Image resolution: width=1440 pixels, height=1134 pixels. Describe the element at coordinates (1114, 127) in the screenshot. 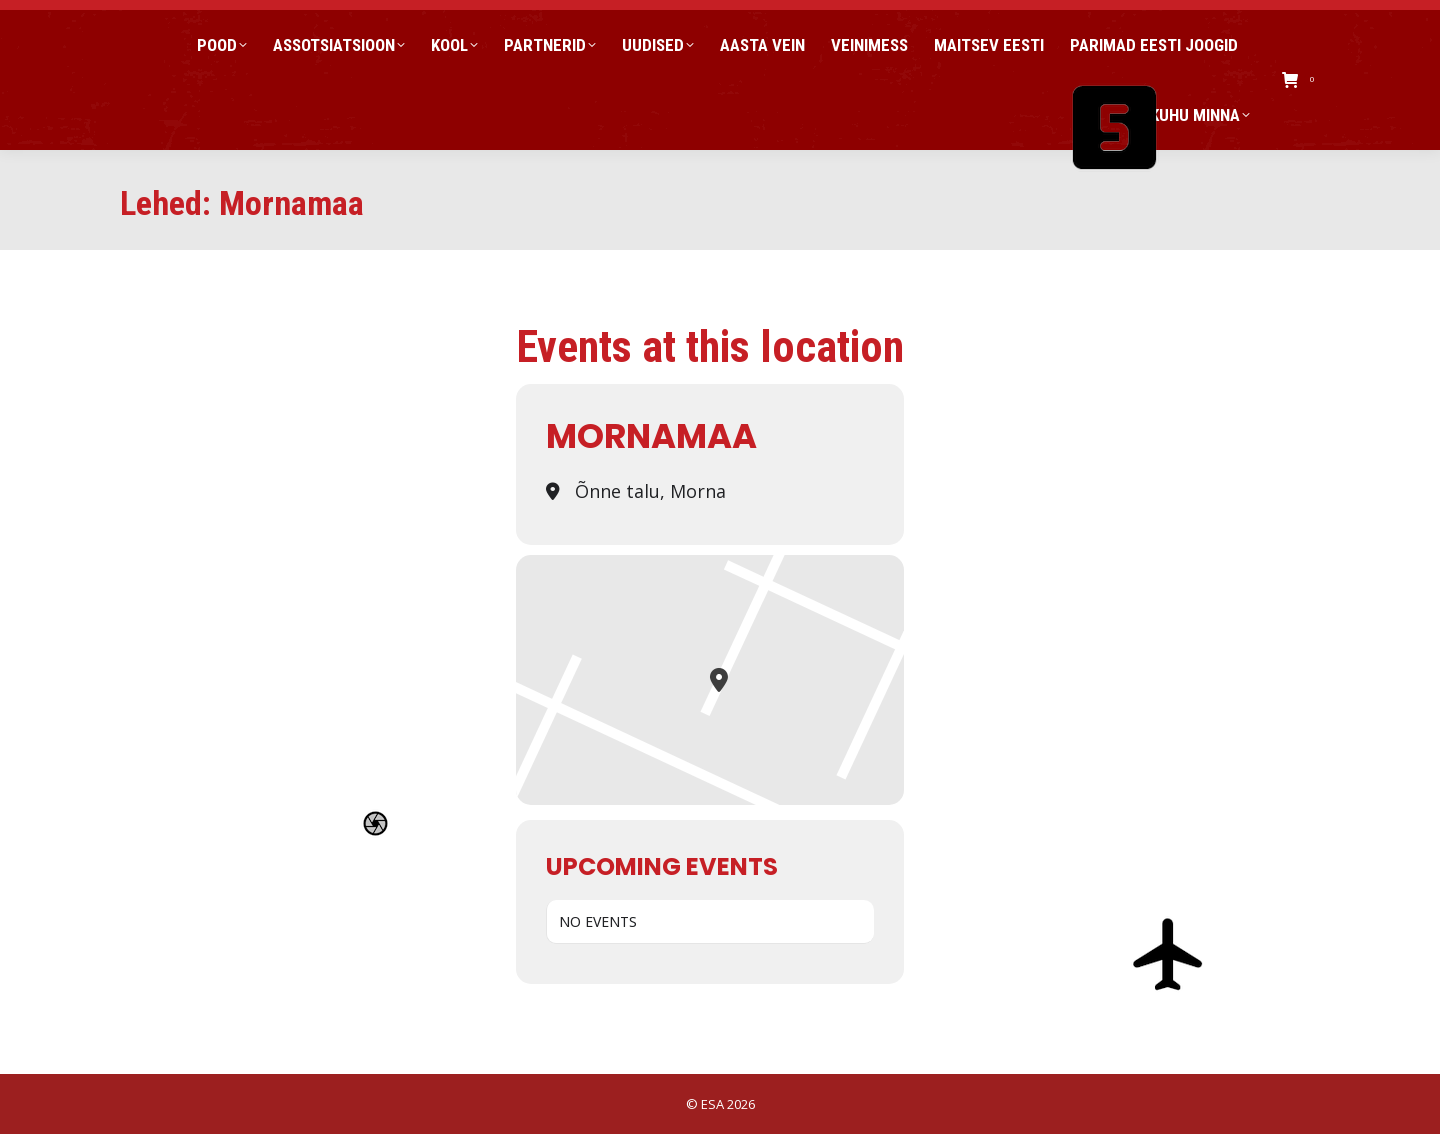

I see `select image filter or effect number 5` at that location.